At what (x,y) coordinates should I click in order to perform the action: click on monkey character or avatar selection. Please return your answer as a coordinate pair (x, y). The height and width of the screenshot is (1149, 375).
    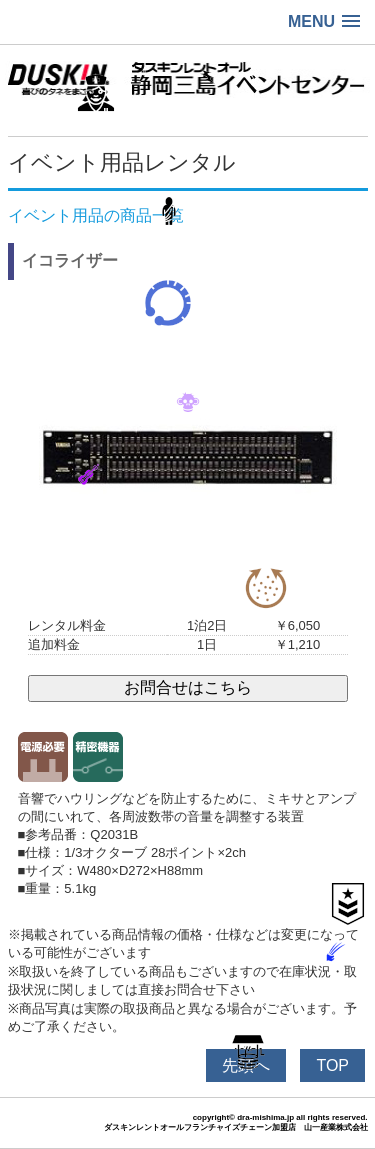
    Looking at the image, I should click on (188, 403).